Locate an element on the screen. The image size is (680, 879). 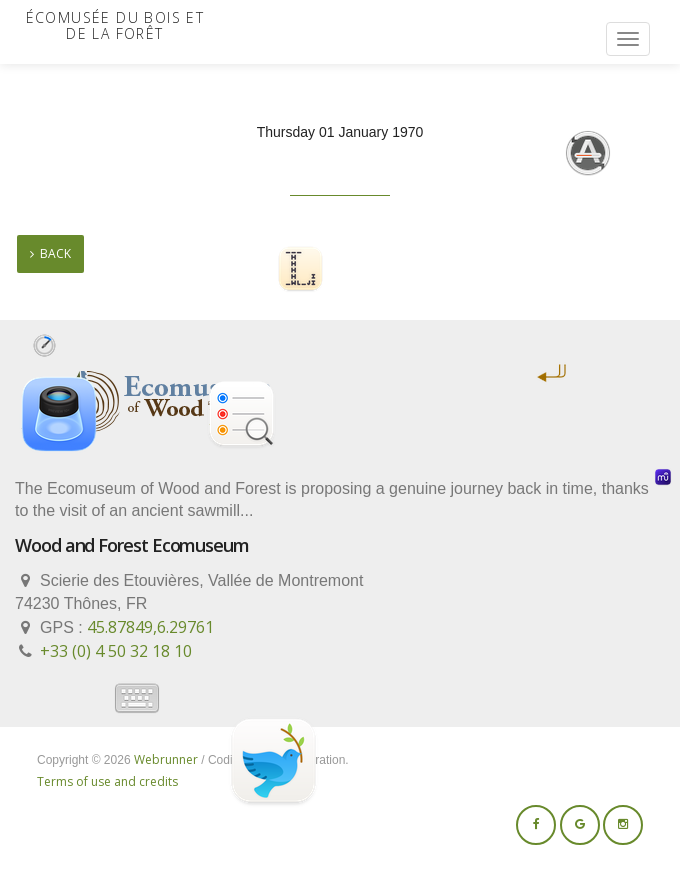
open MuseScore music notation app is located at coordinates (663, 477).